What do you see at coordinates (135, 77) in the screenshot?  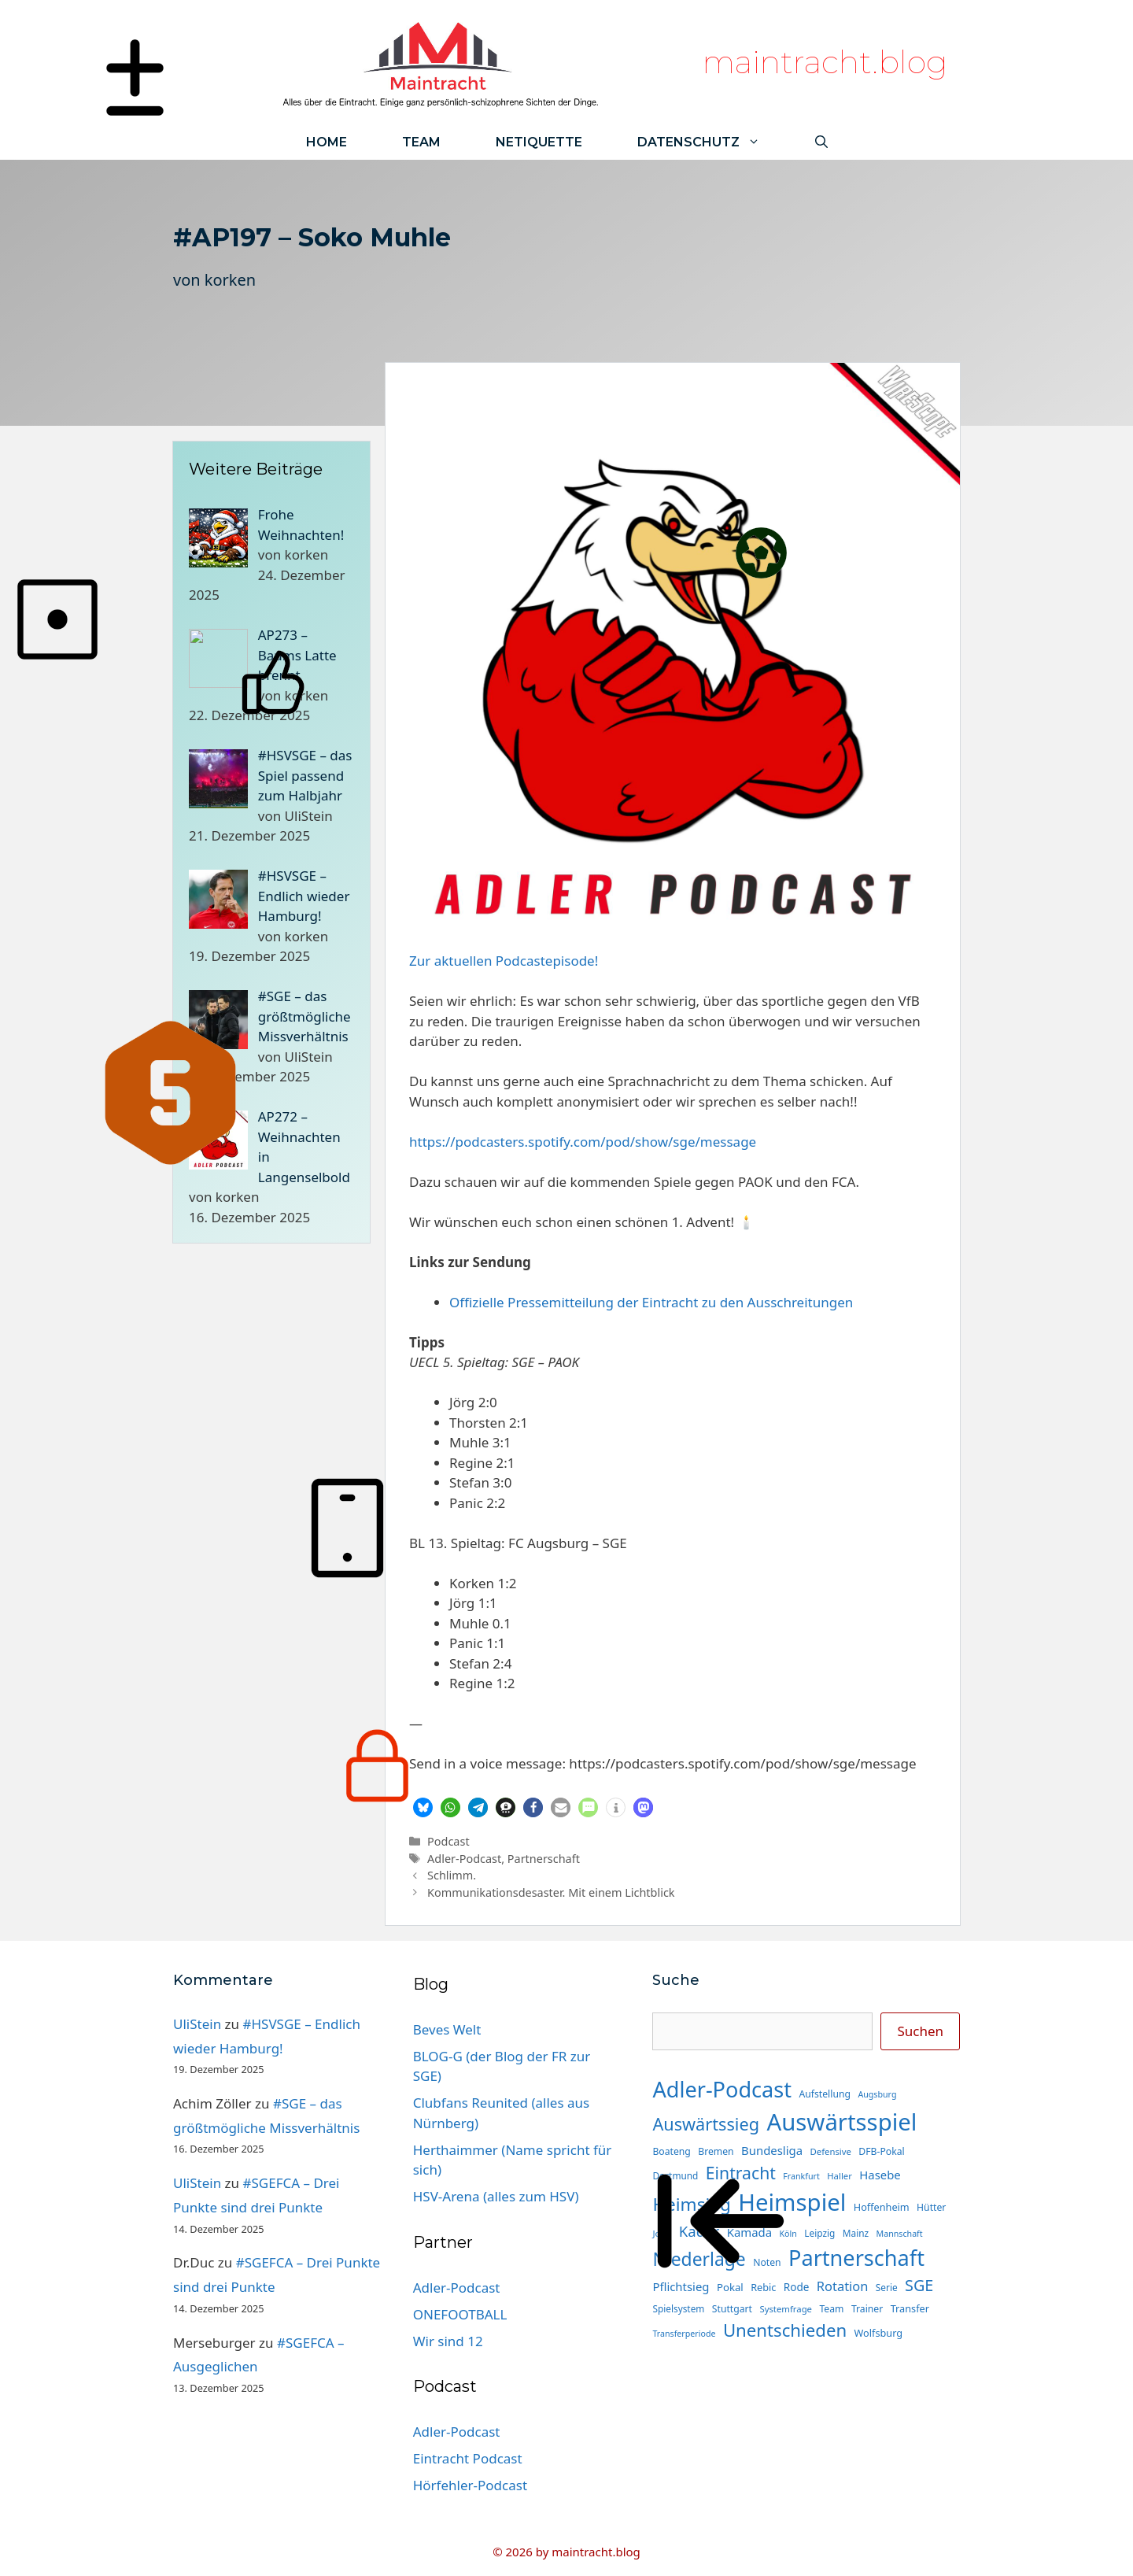 I see `toggle between adding and subtracting values` at bounding box center [135, 77].